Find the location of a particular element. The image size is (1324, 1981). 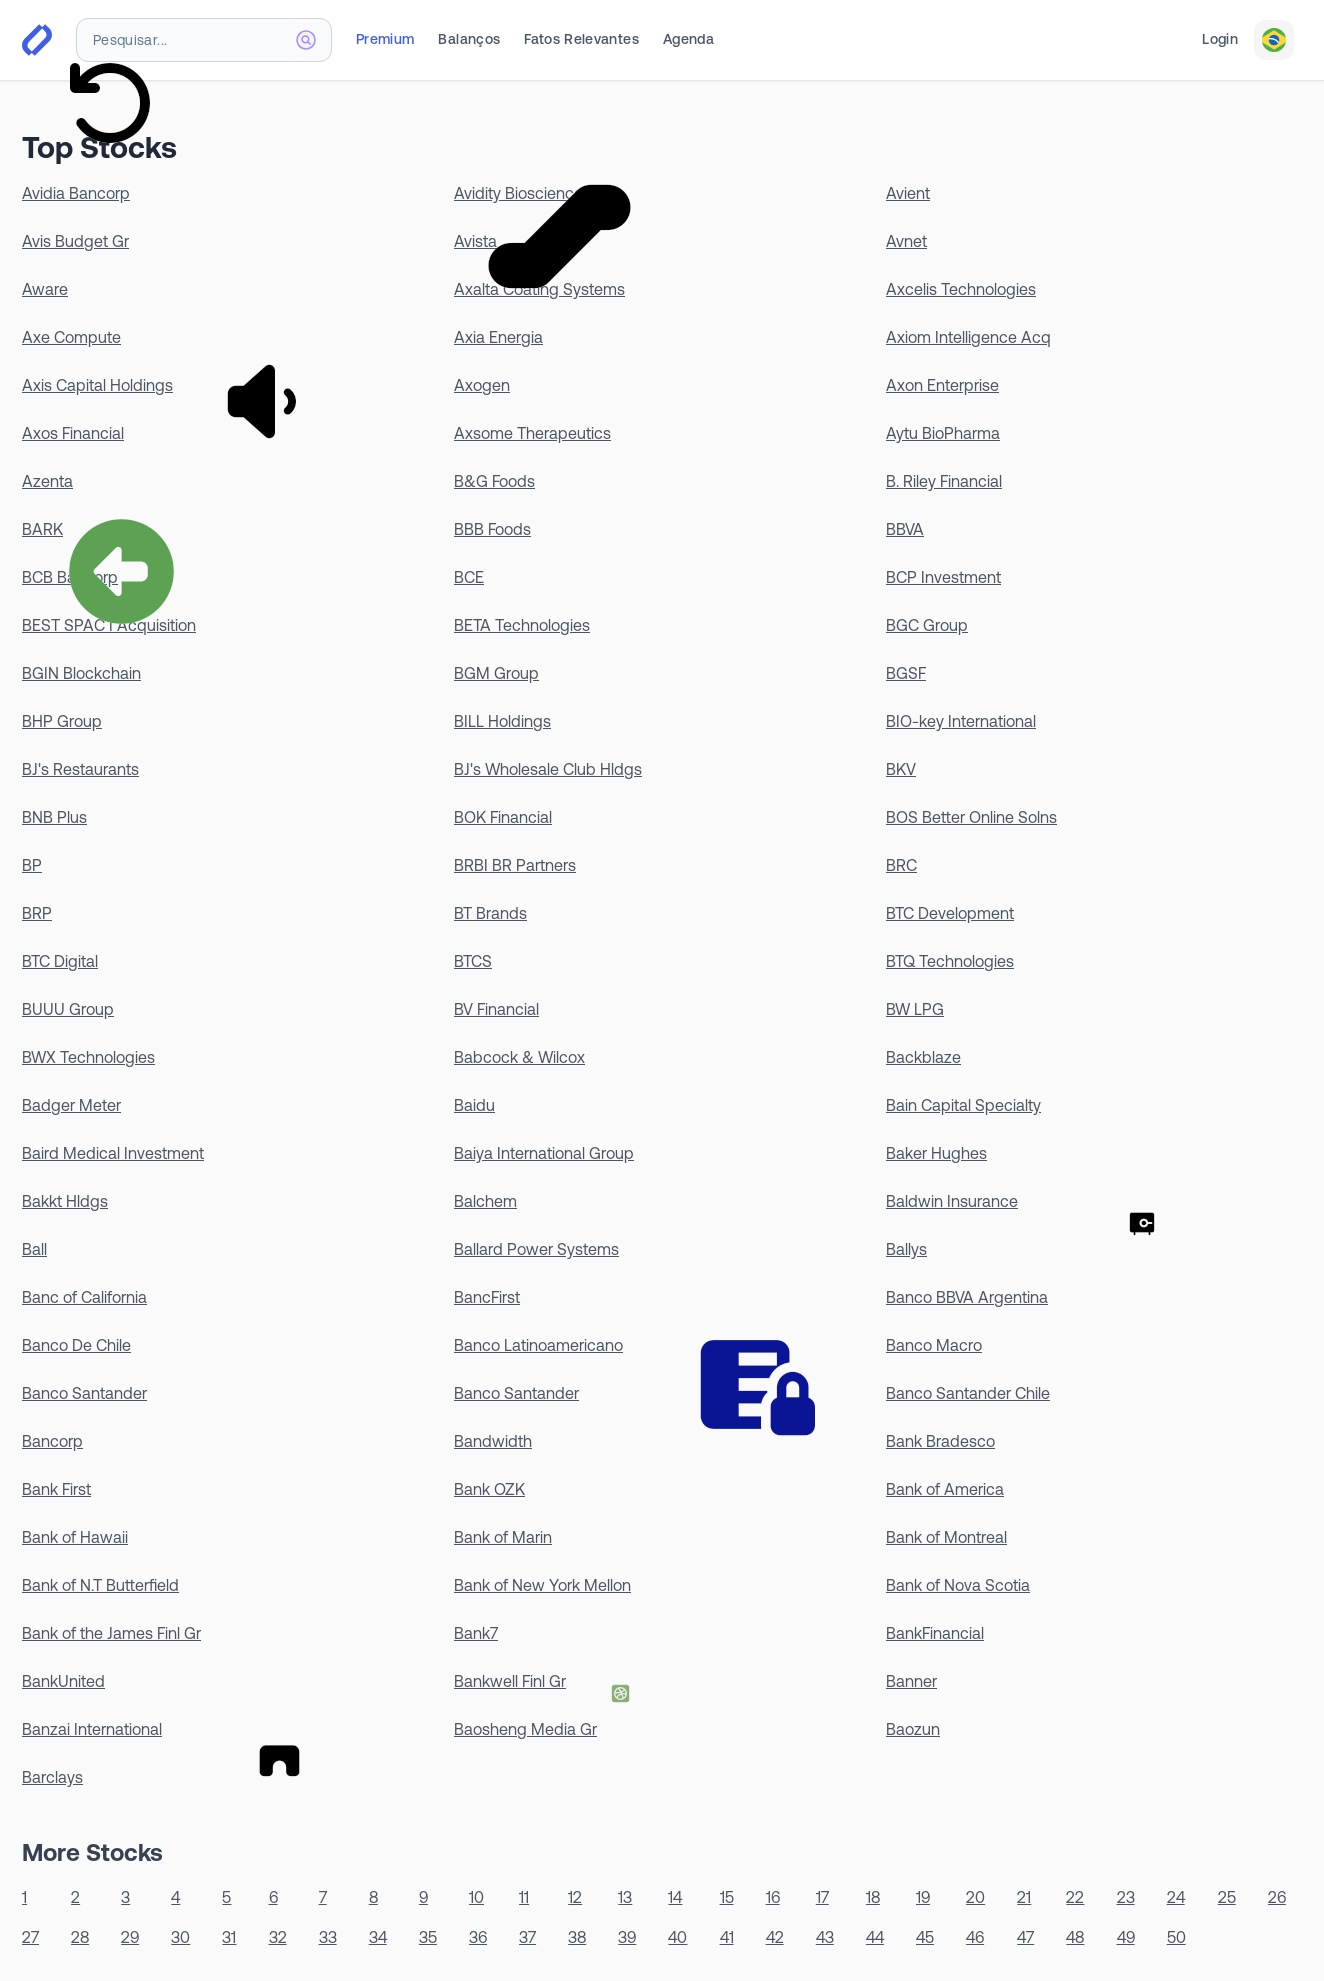

decrease audio volume is located at coordinates (264, 401).